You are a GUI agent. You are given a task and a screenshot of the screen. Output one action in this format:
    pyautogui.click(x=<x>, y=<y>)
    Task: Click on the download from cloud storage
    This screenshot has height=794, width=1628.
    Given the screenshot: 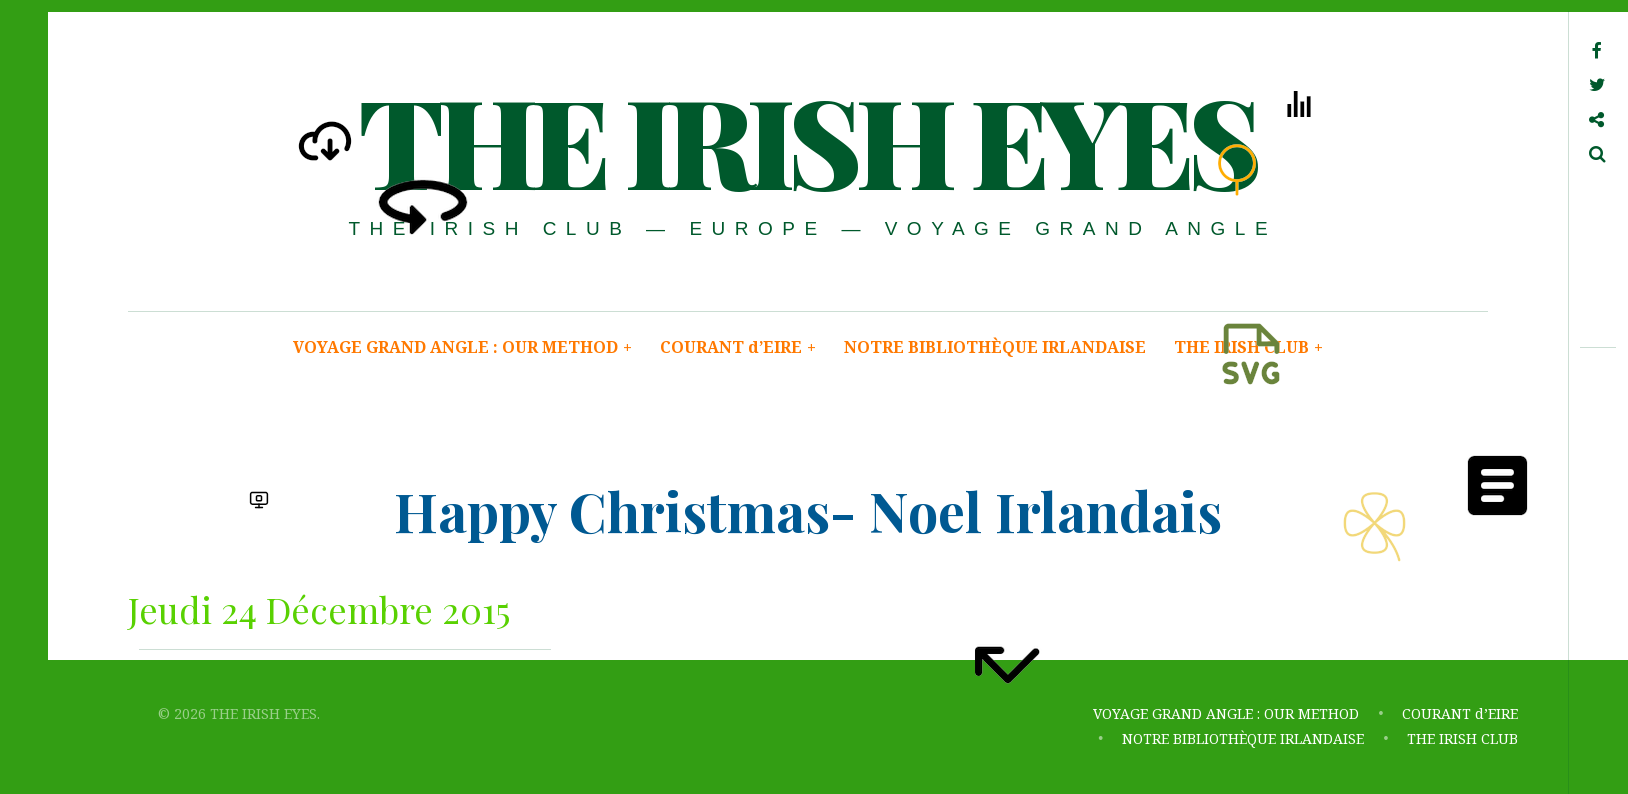 What is the action you would take?
    pyautogui.click(x=325, y=141)
    